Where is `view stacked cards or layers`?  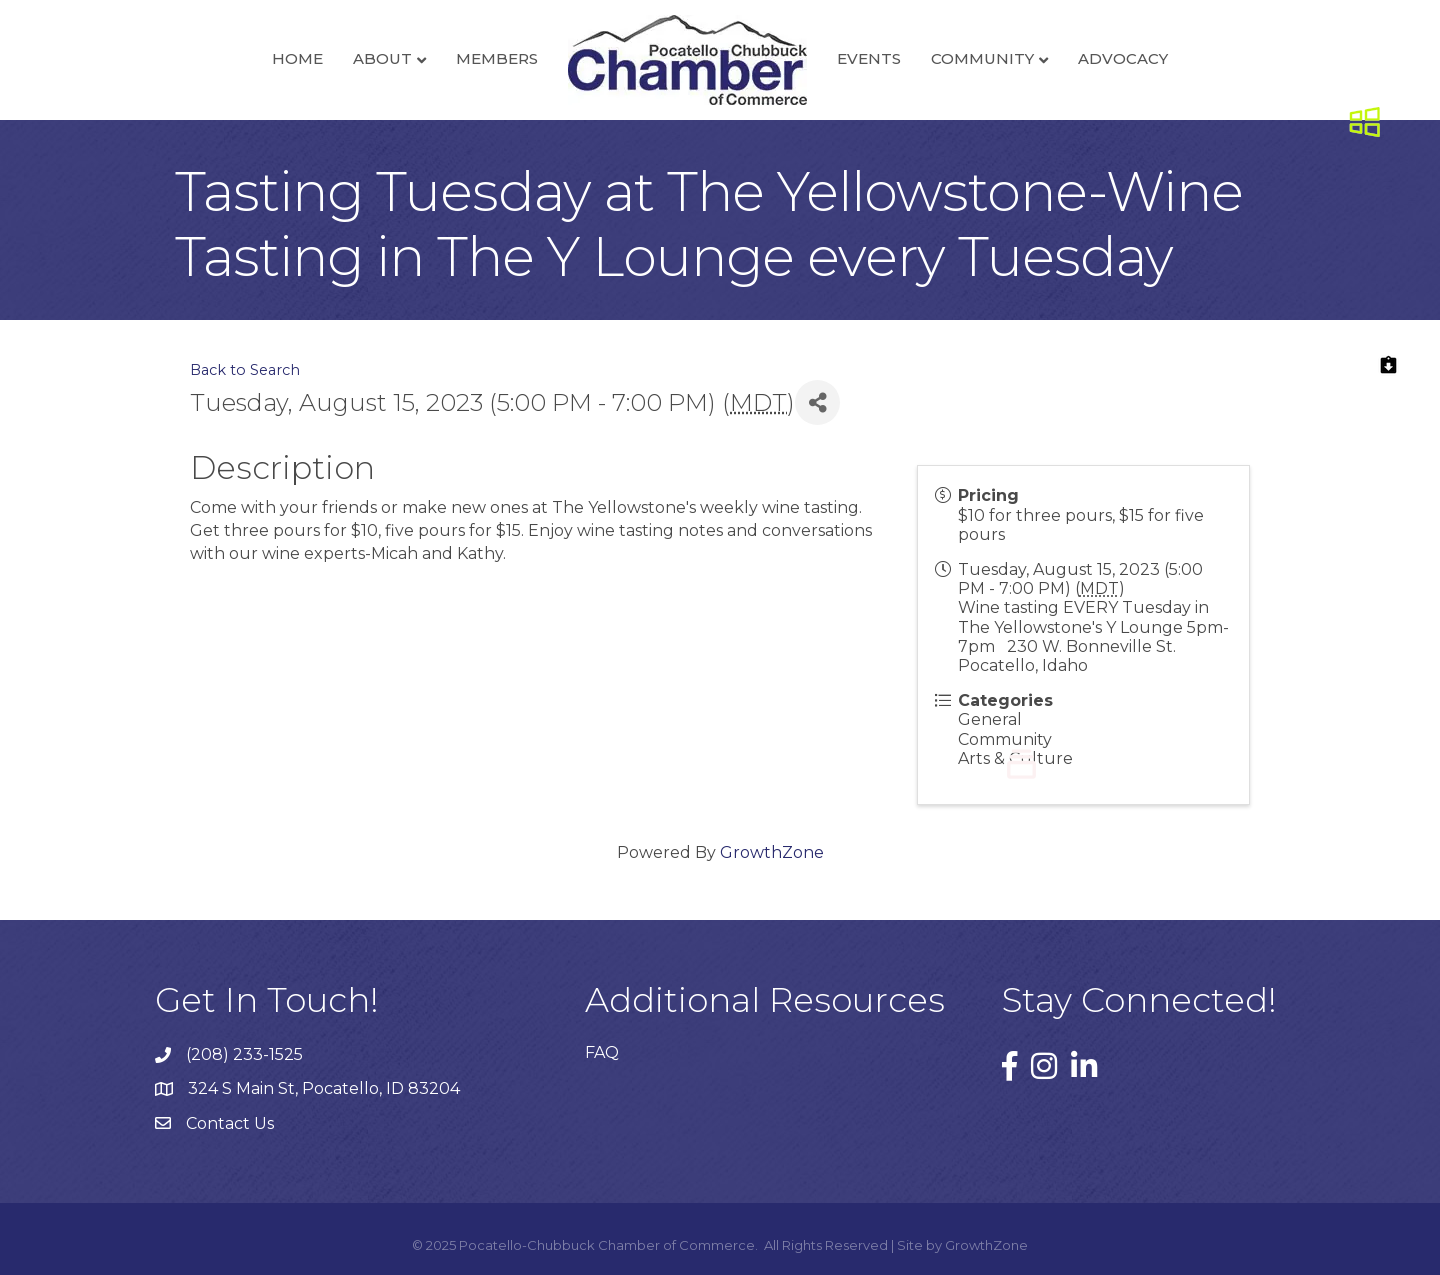 view stacked cards or layers is located at coordinates (1021, 765).